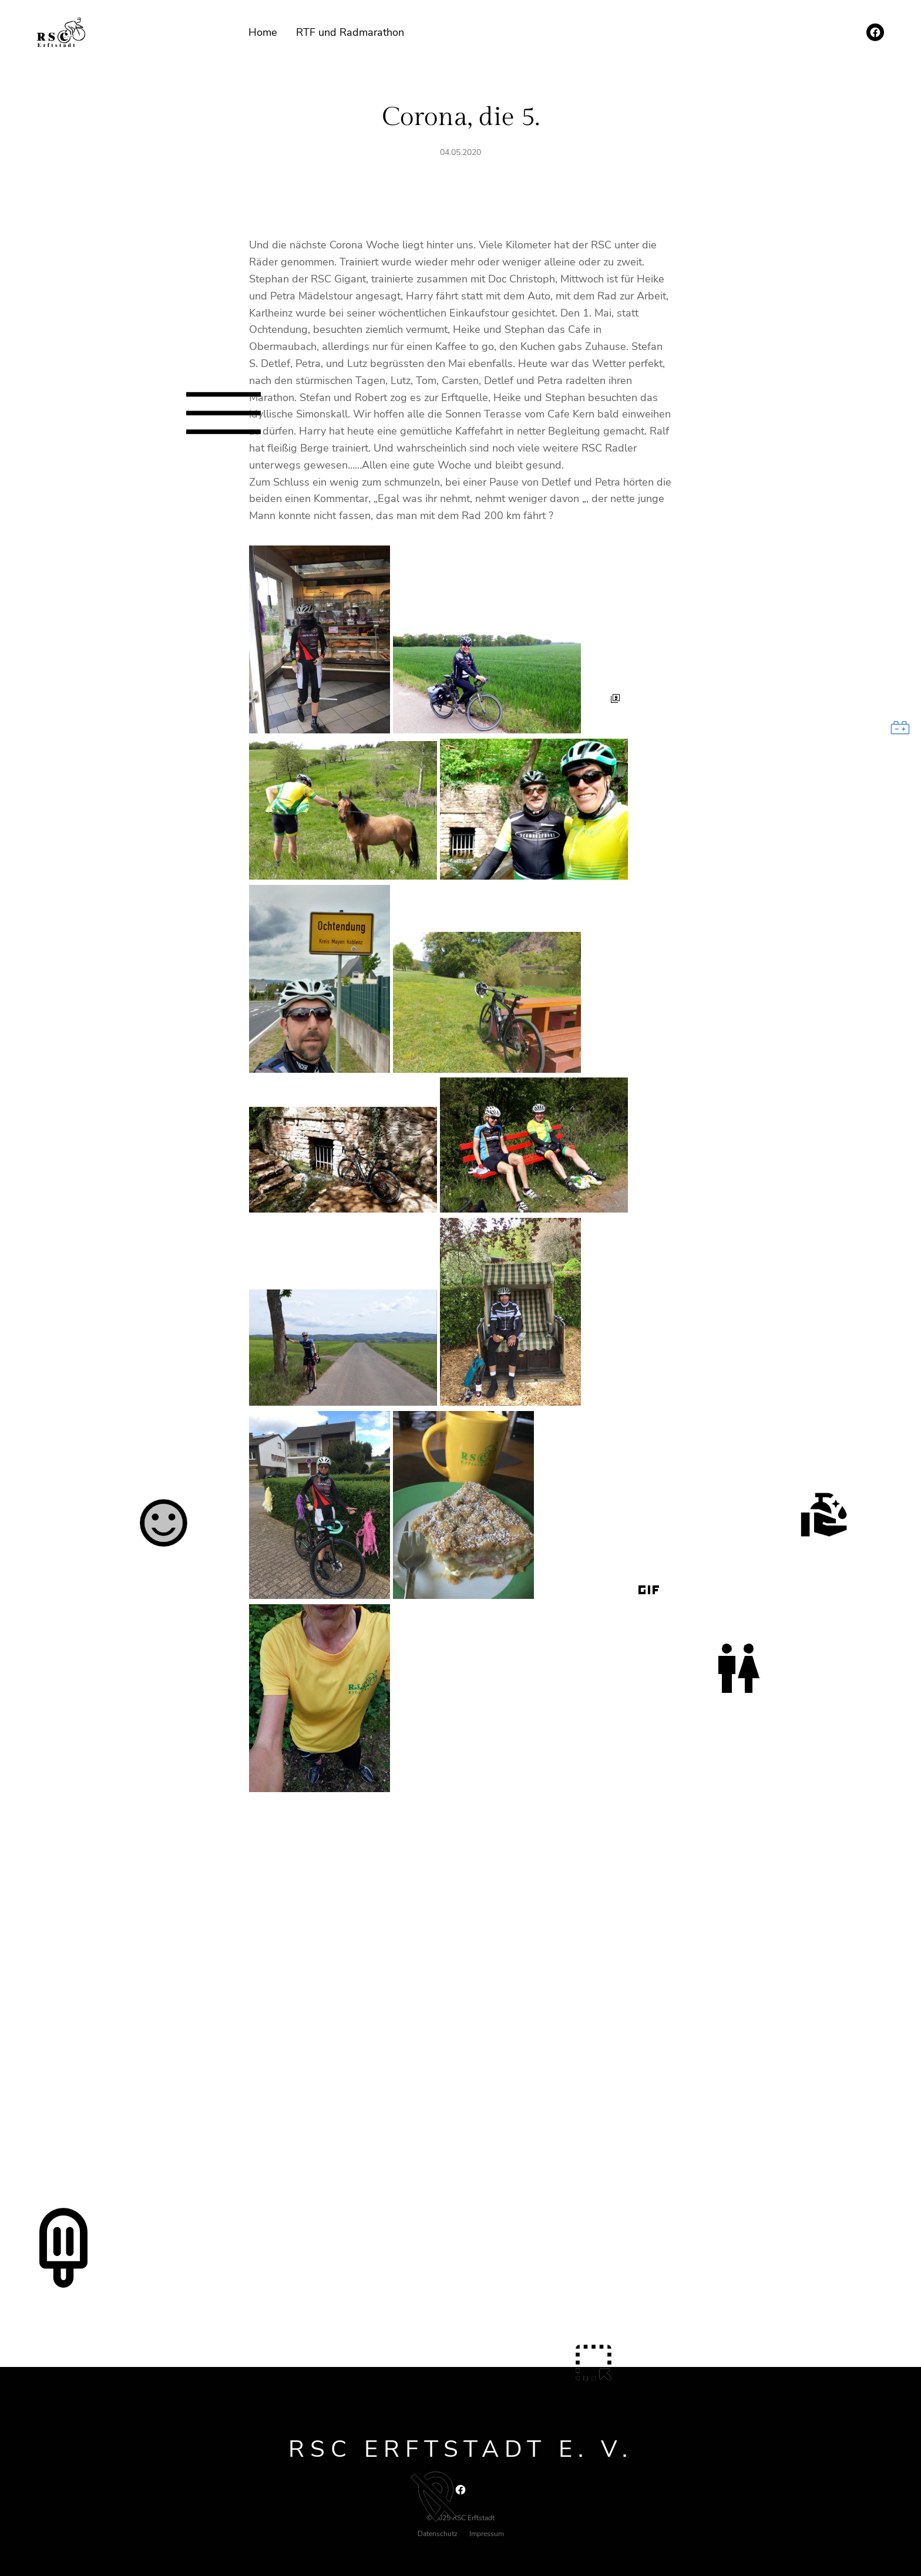  What do you see at coordinates (63, 2247) in the screenshot?
I see `indicates frozen treats or ice cream category` at bounding box center [63, 2247].